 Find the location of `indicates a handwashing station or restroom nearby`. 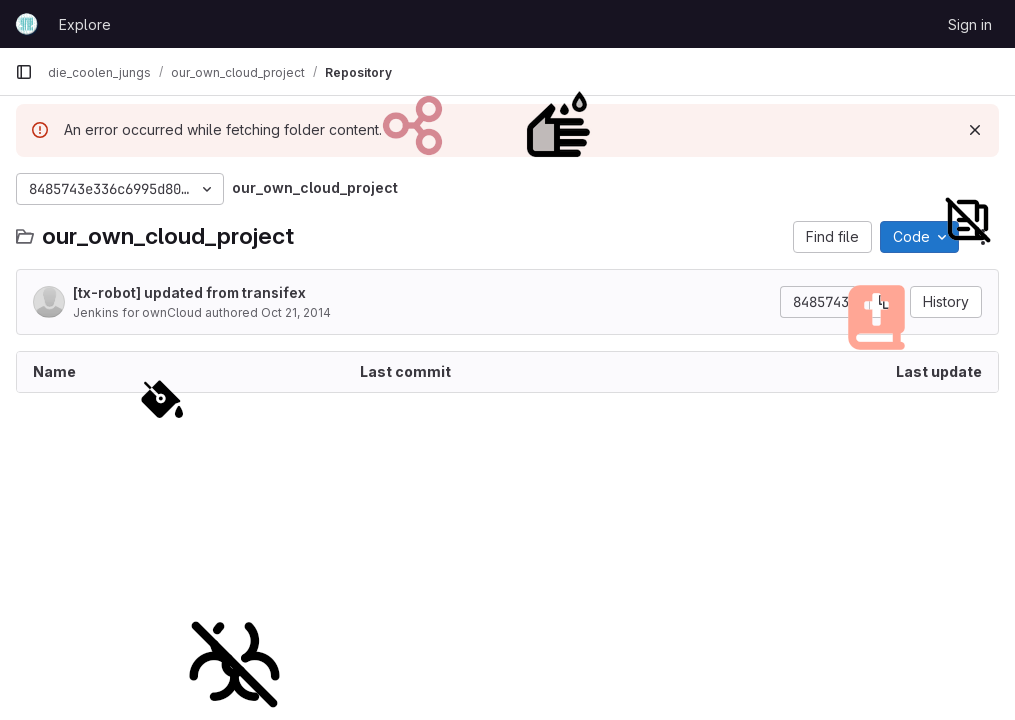

indicates a handwashing station or restroom nearby is located at coordinates (560, 124).